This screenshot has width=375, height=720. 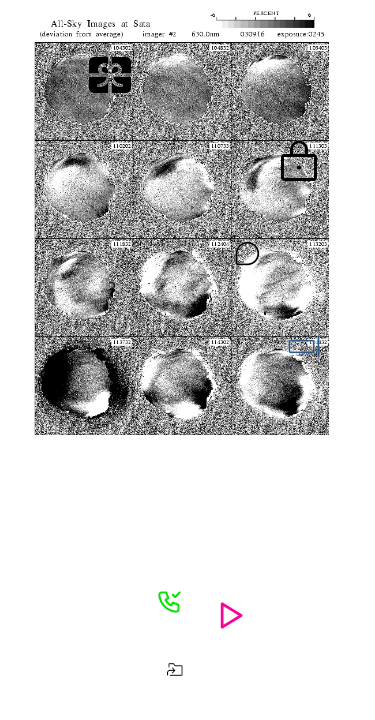 What do you see at coordinates (175, 669) in the screenshot?
I see `access a linked or shortcut folder` at bounding box center [175, 669].